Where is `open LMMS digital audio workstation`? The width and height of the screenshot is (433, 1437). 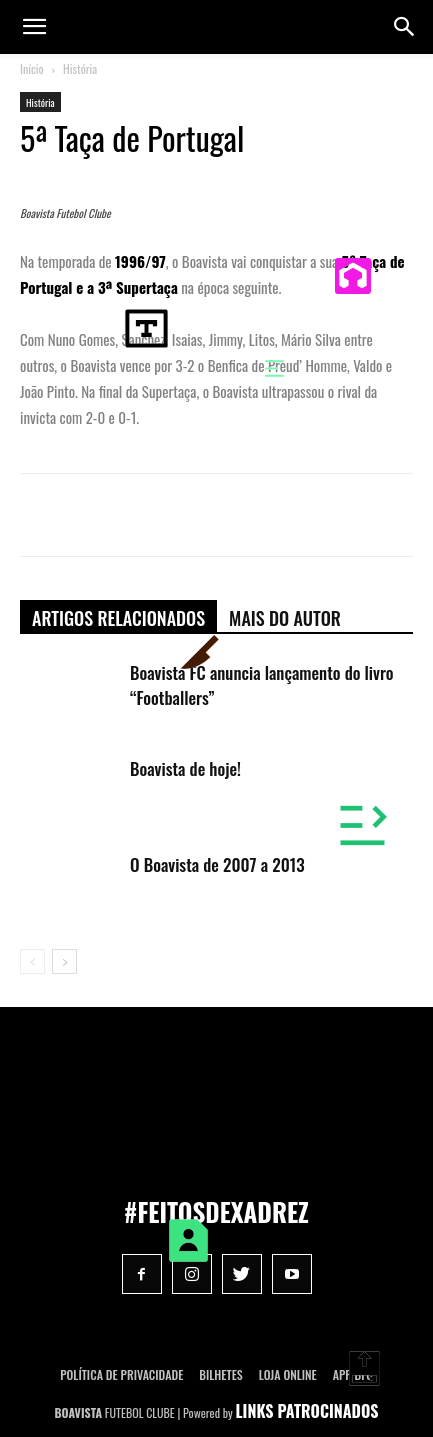
open LMMS digital audio workstation is located at coordinates (353, 276).